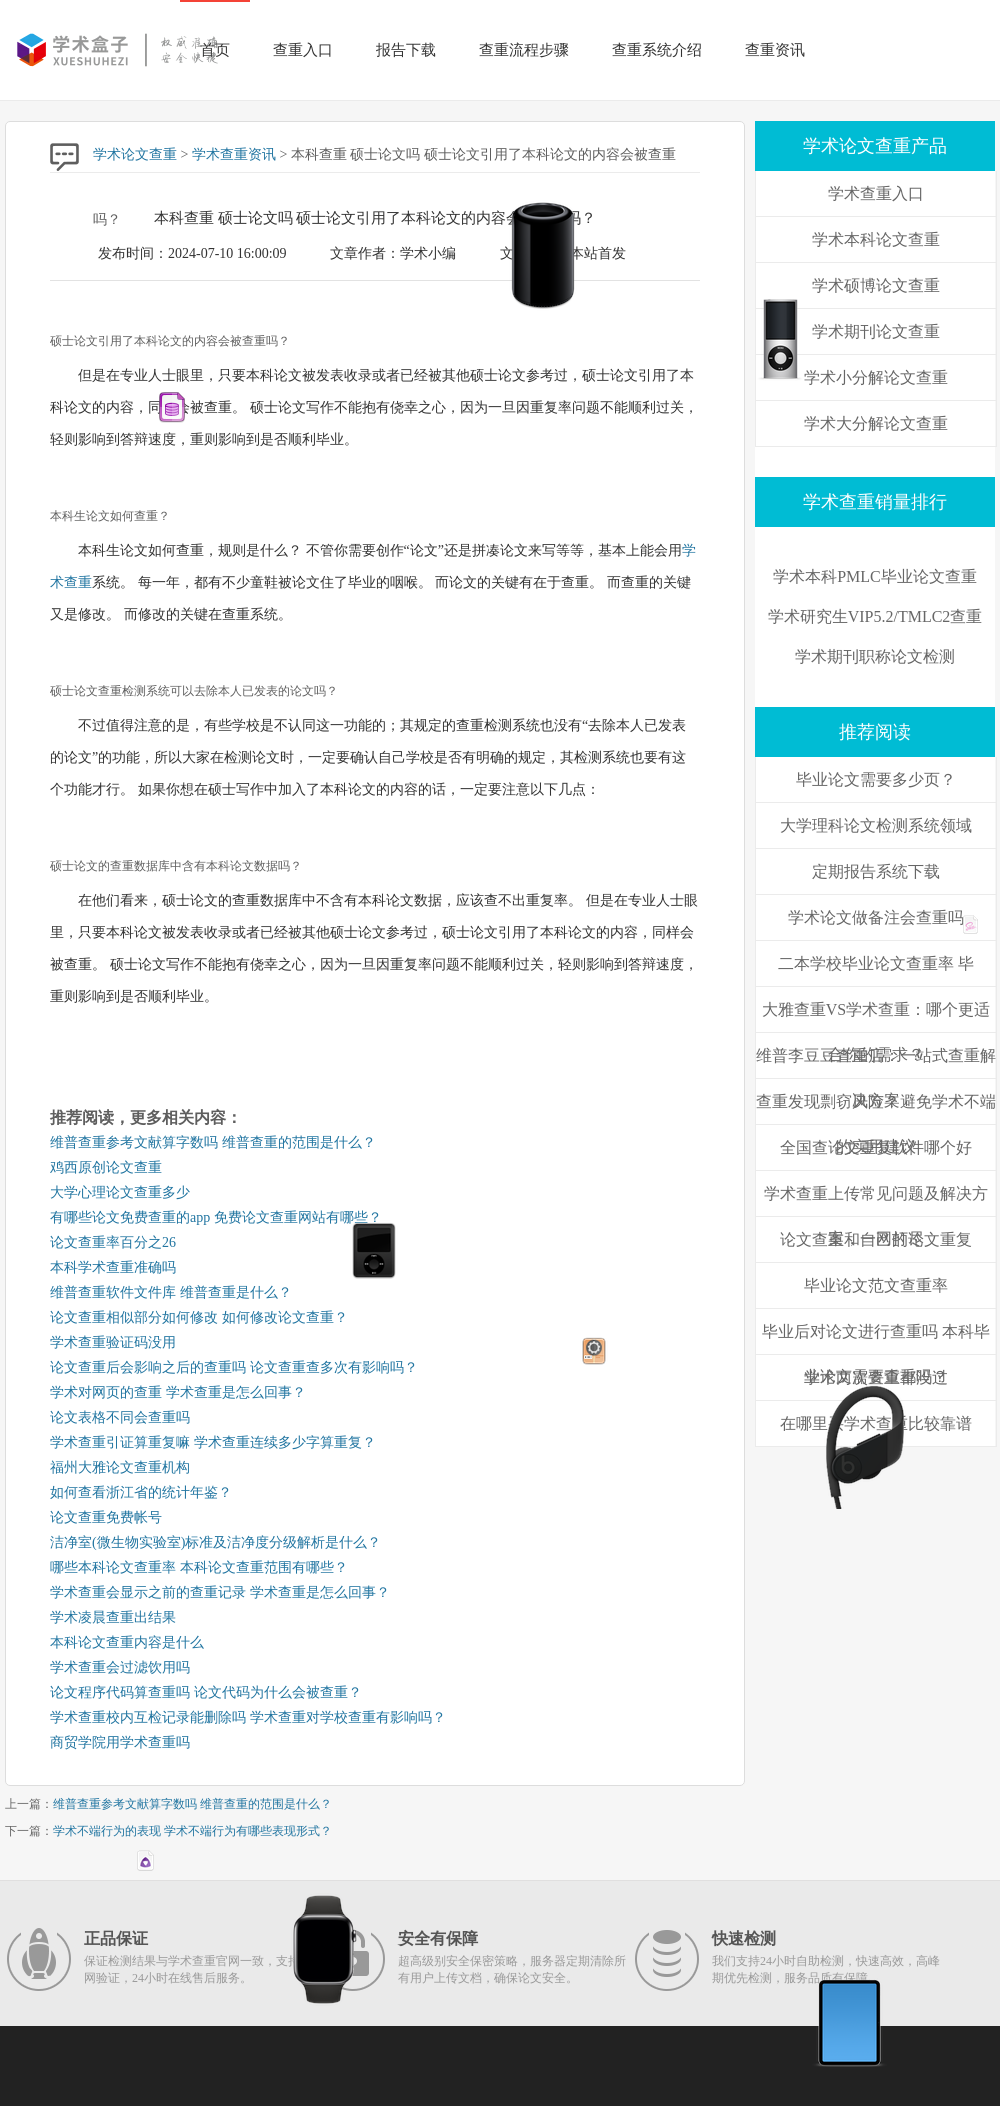  What do you see at coordinates (970, 924) in the screenshot?
I see `indicates a sass stylesheet file` at bounding box center [970, 924].